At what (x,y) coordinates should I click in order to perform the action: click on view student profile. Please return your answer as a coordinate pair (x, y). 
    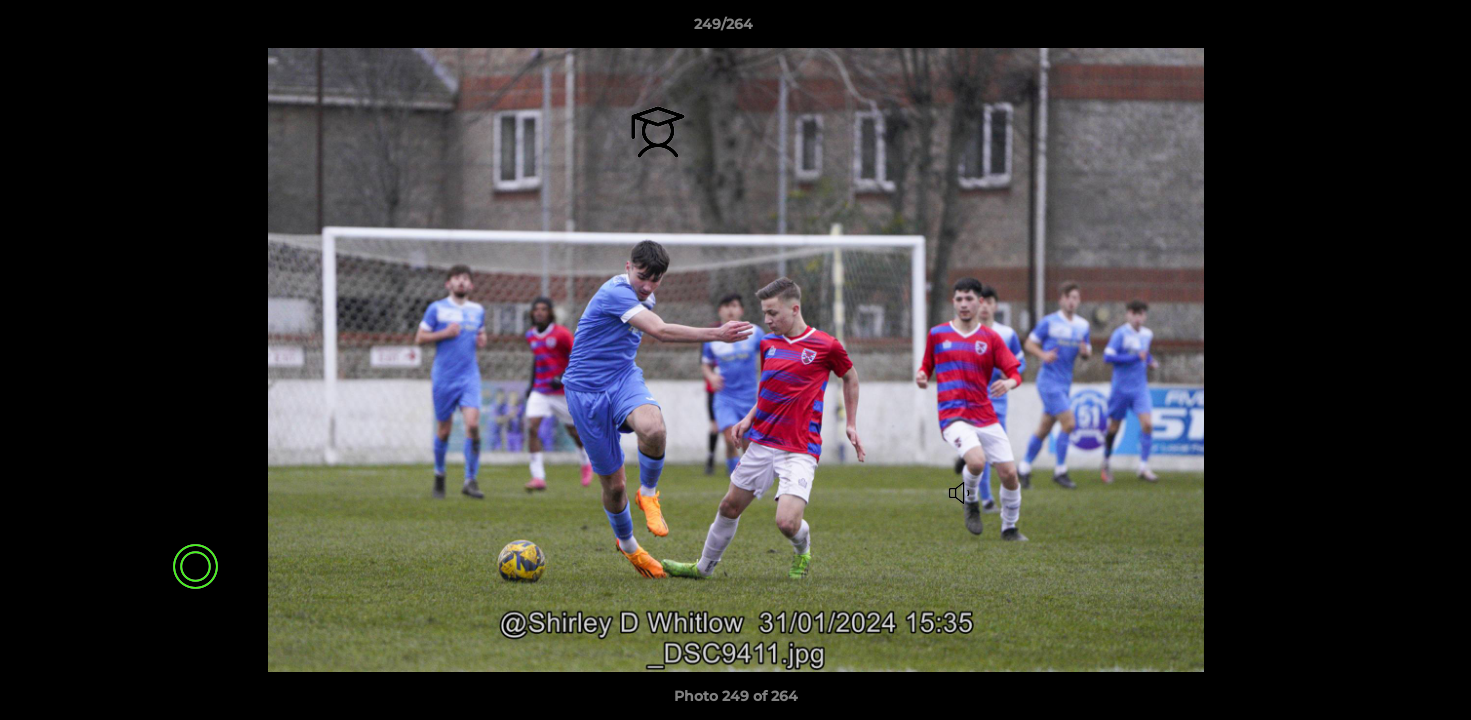
    Looking at the image, I should click on (658, 133).